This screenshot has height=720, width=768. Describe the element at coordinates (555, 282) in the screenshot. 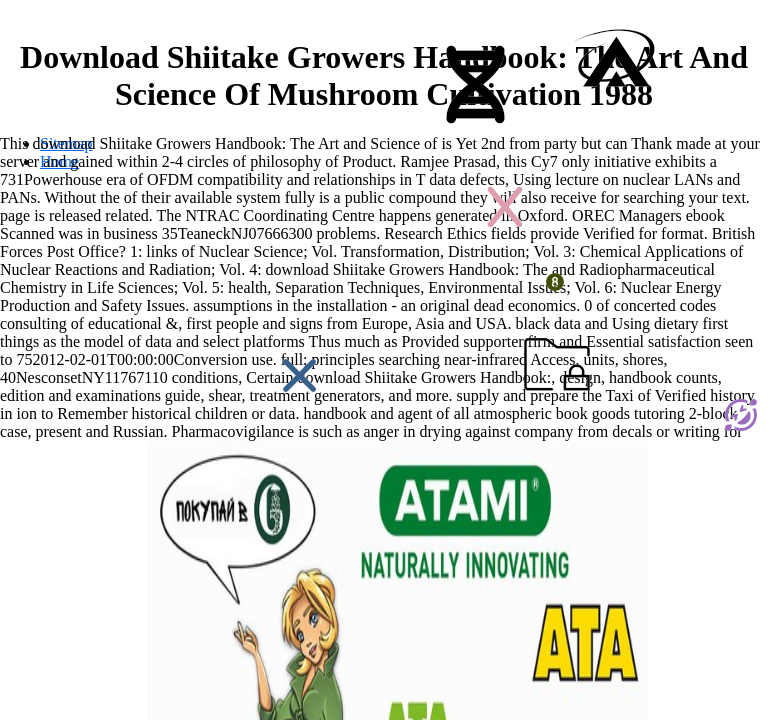

I see `indicates step 8 in a multi-step process` at that location.